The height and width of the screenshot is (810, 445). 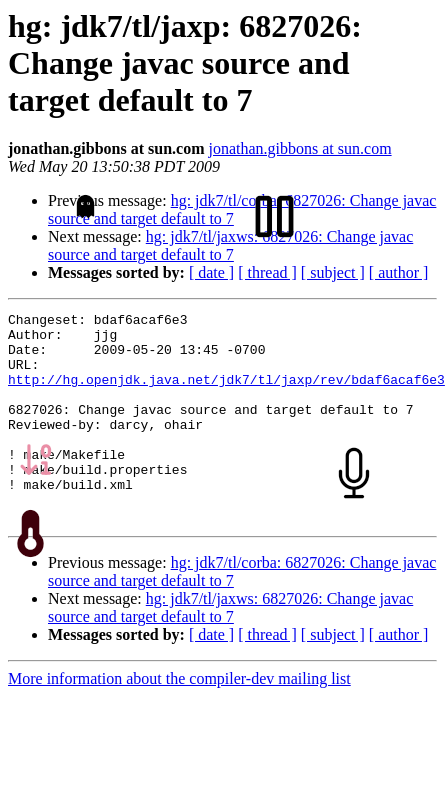 I want to click on tap to record audio or voice message, so click(x=354, y=473).